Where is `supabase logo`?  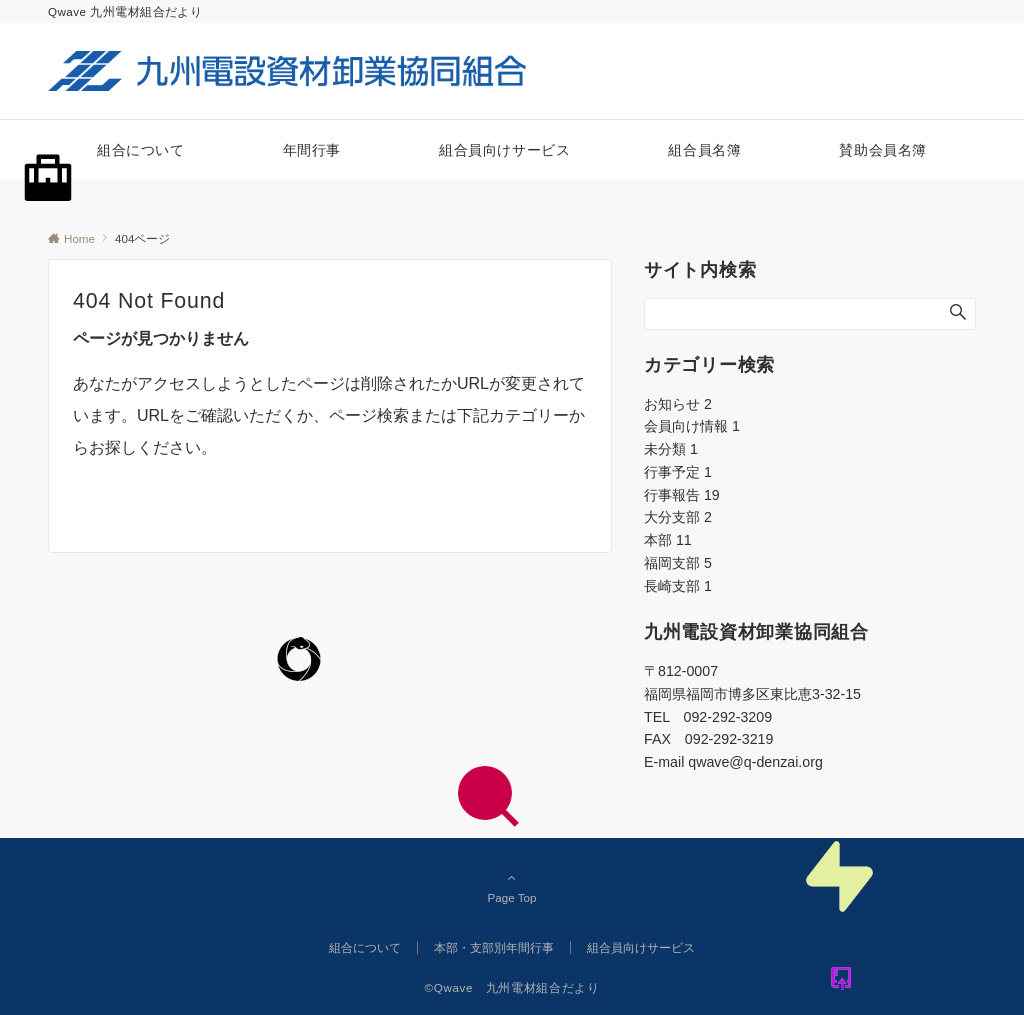 supabase logo is located at coordinates (839, 876).